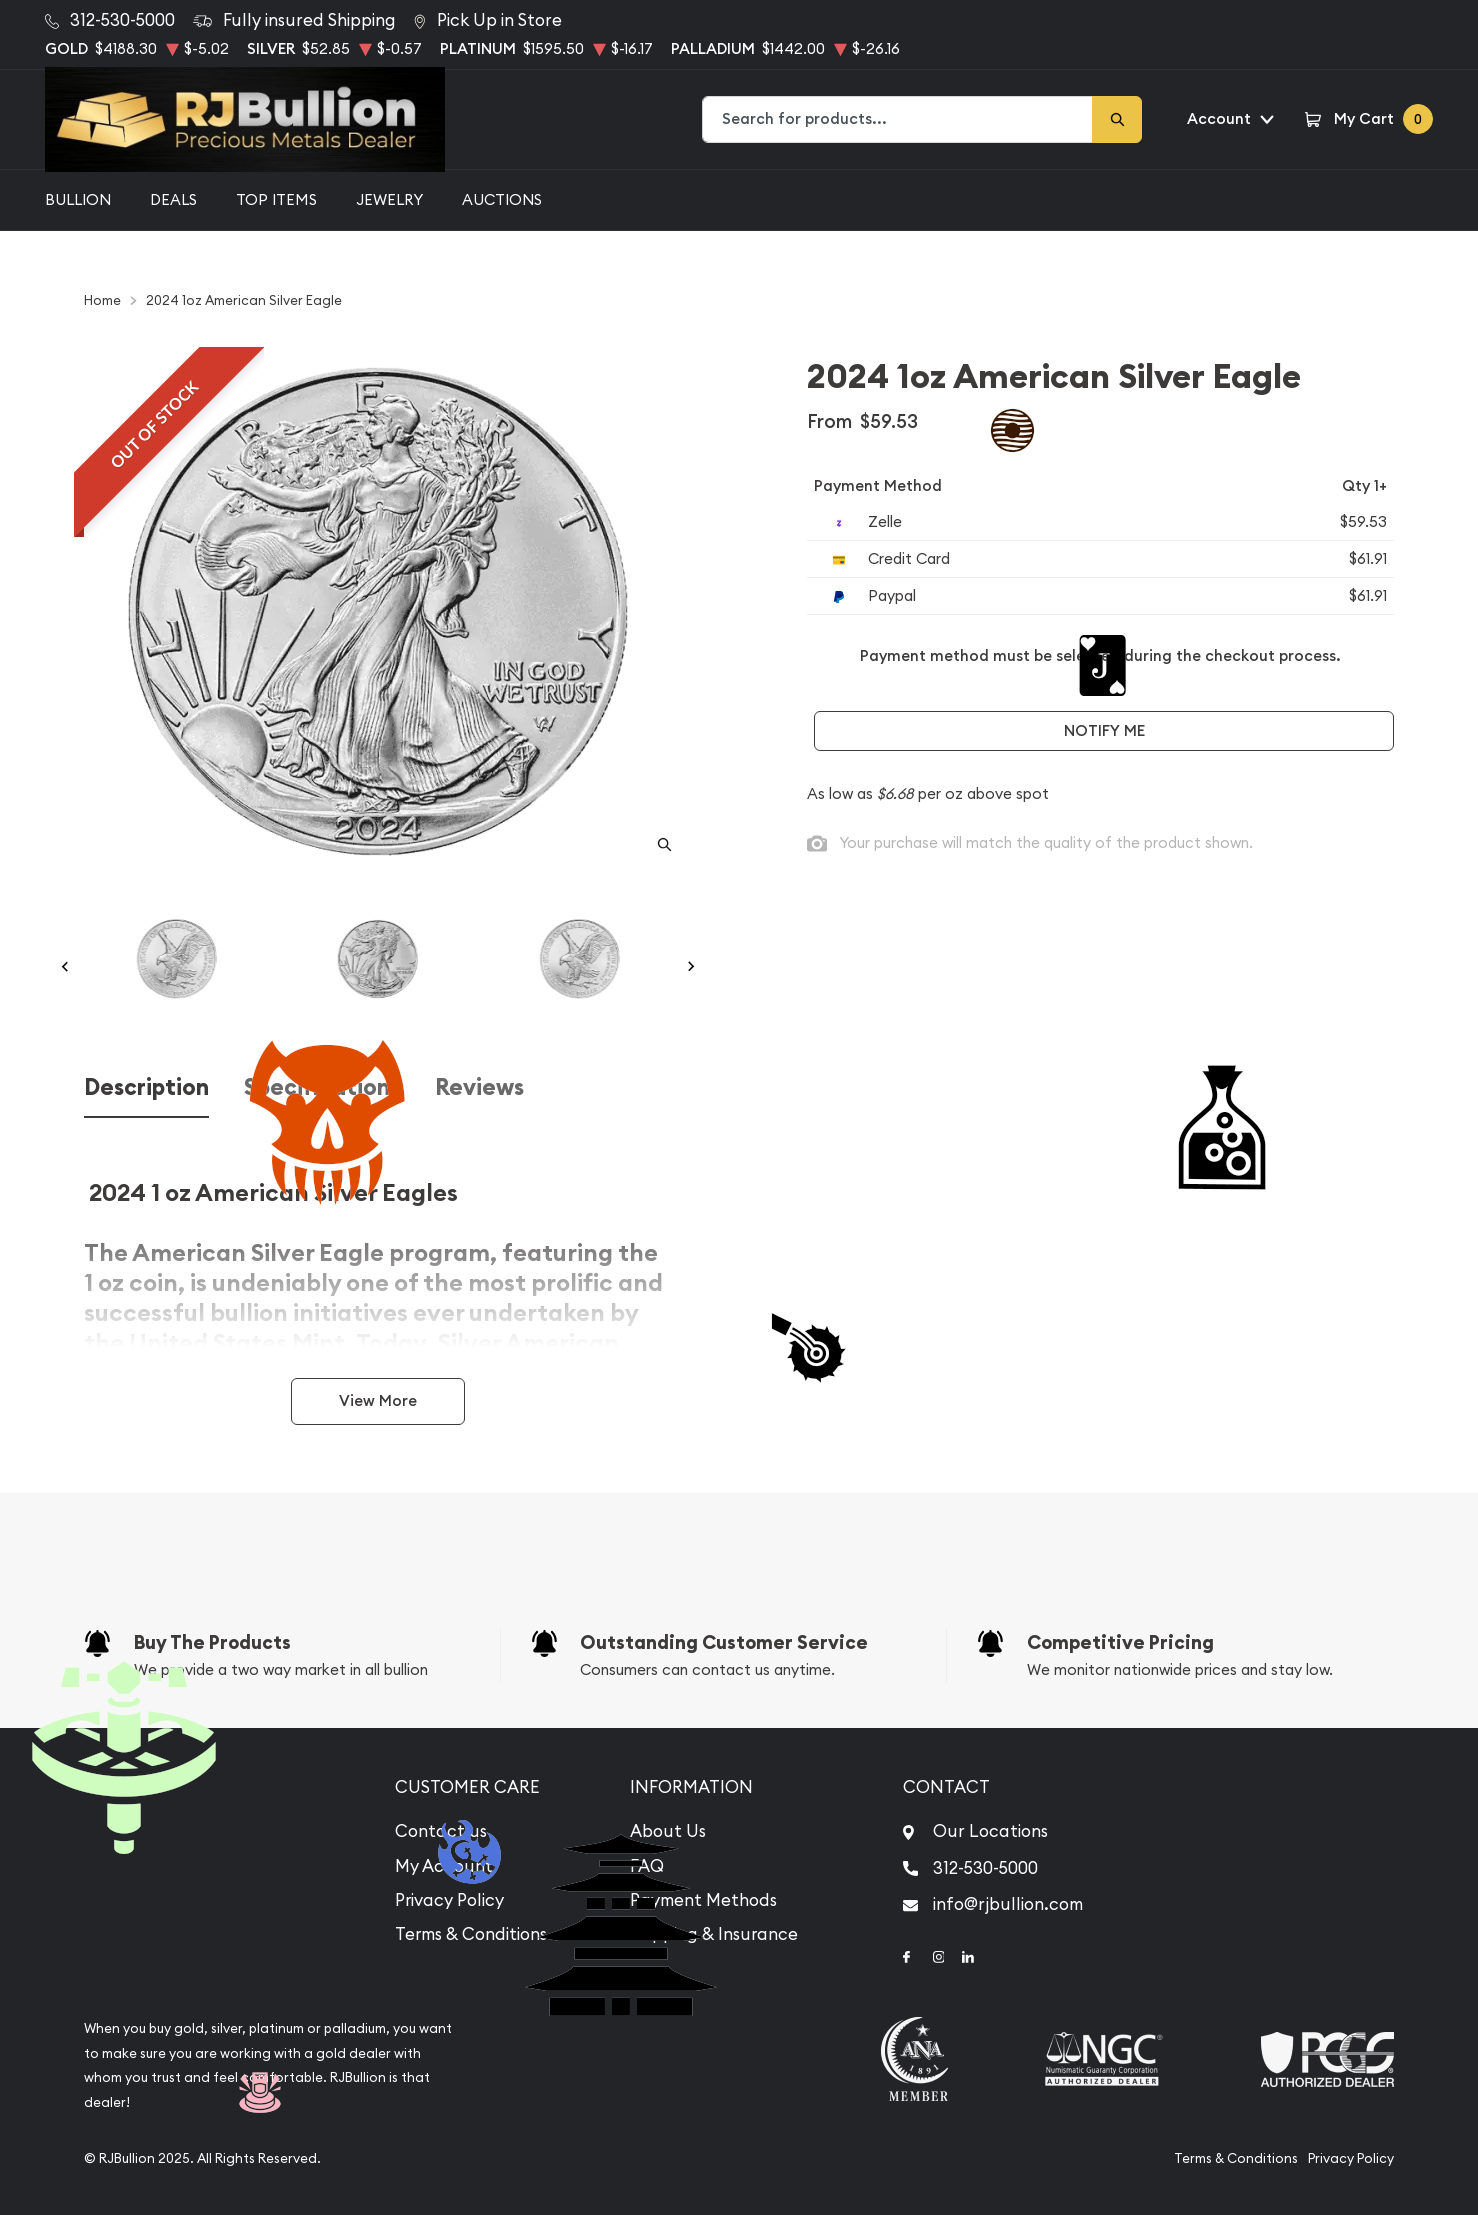 The width and height of the screenshot is (1478, 2215). I want to click on indicates a monster or enemy character, so click(325, 1117).